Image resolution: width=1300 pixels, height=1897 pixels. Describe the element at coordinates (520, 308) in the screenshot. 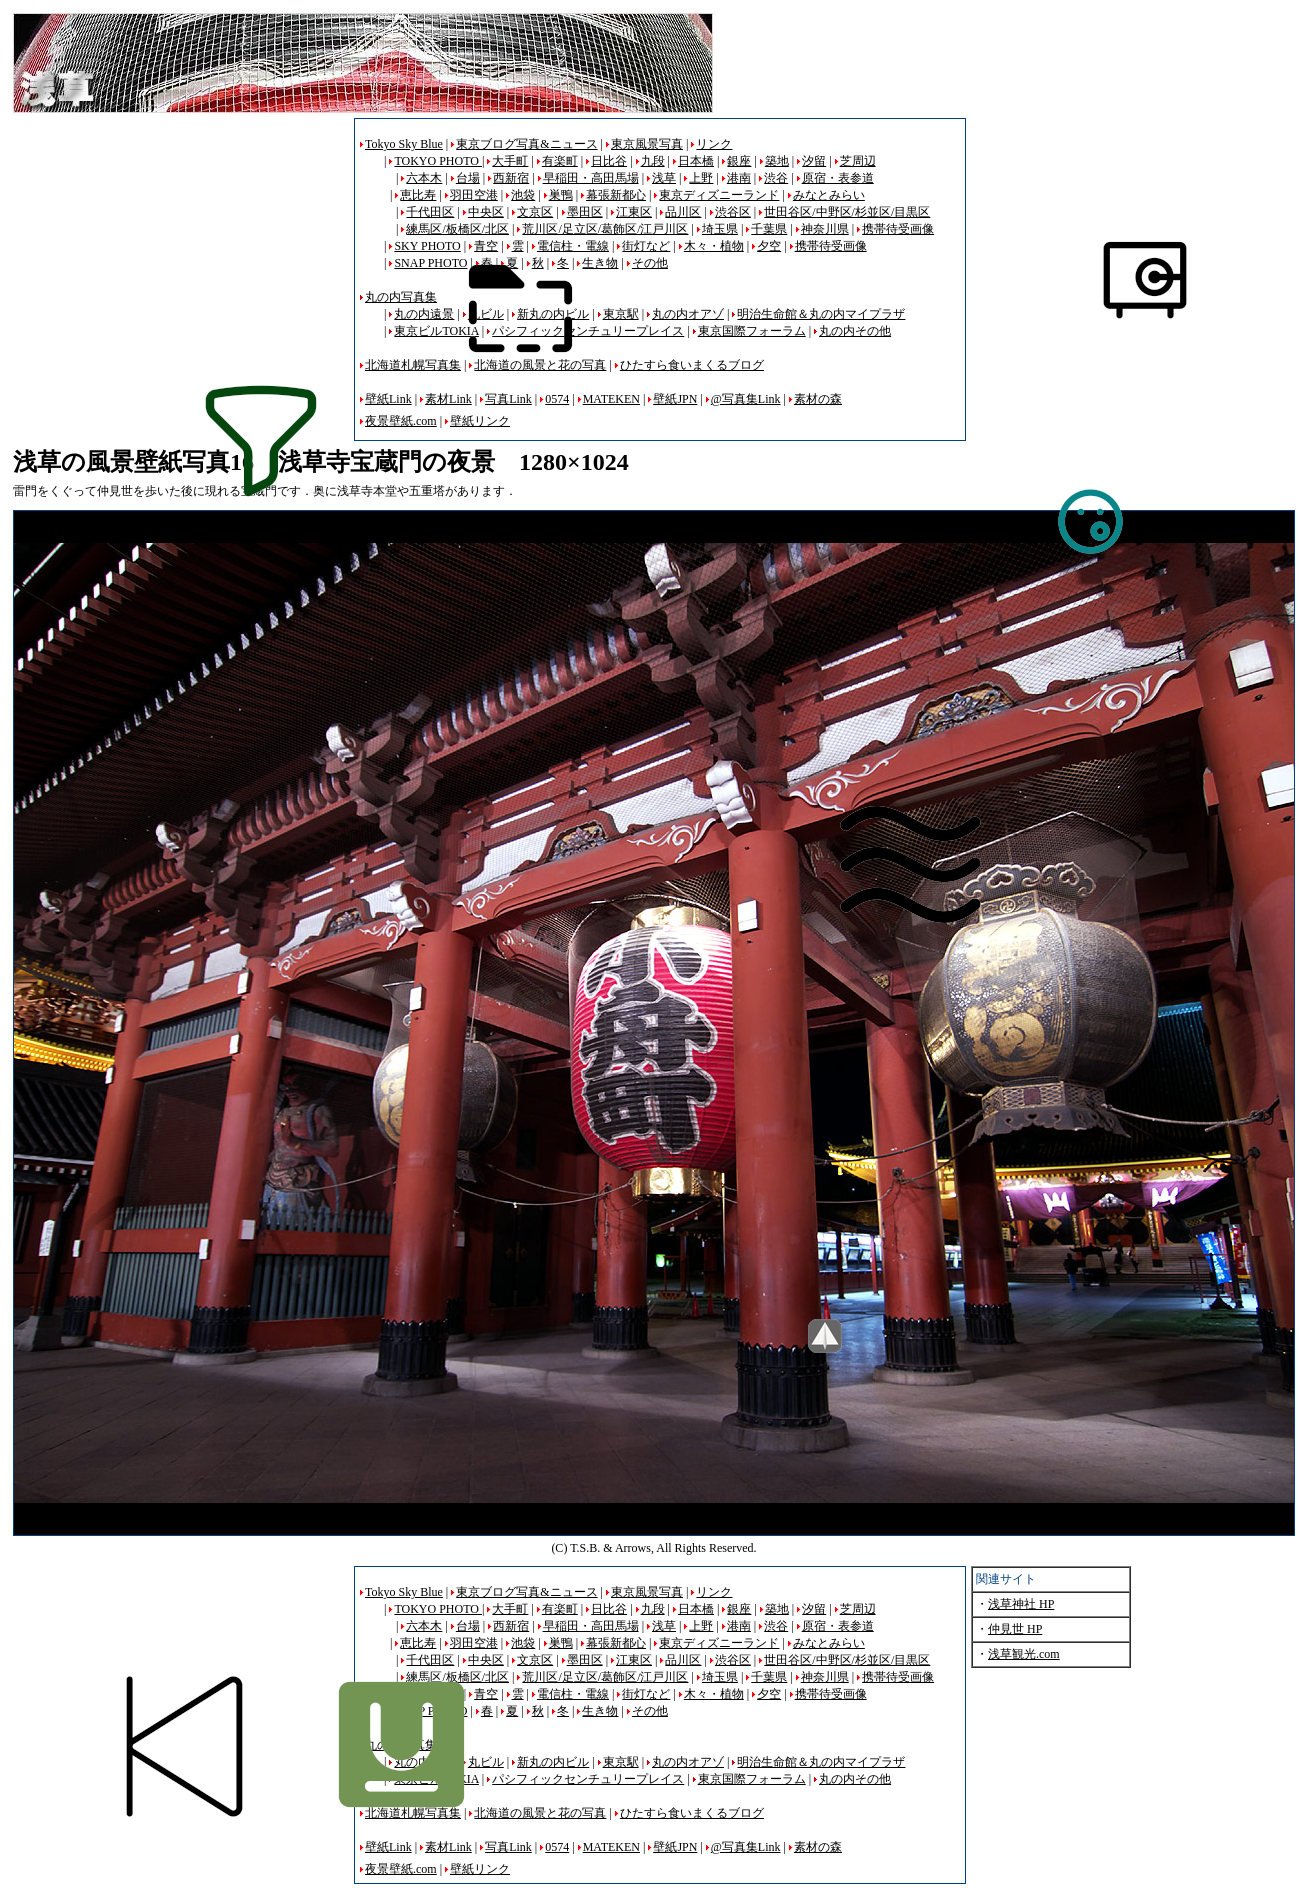

I see `create a new folder` at that location.